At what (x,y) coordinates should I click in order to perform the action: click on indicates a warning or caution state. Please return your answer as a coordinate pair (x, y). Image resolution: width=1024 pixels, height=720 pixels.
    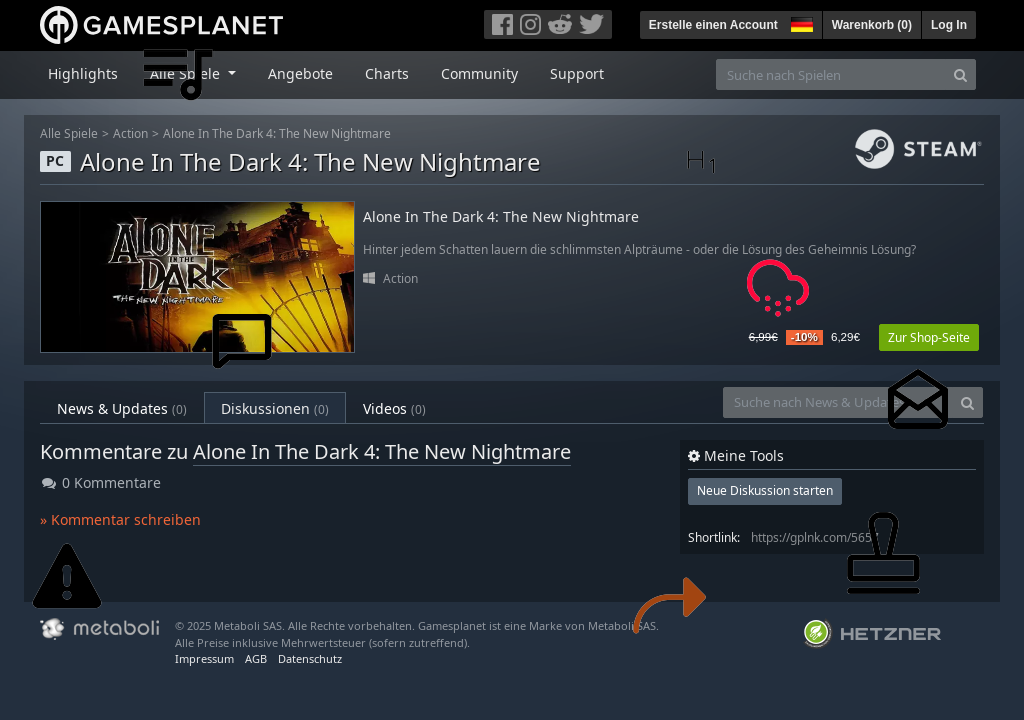
    Looking at the image, I should click on (67, 578).